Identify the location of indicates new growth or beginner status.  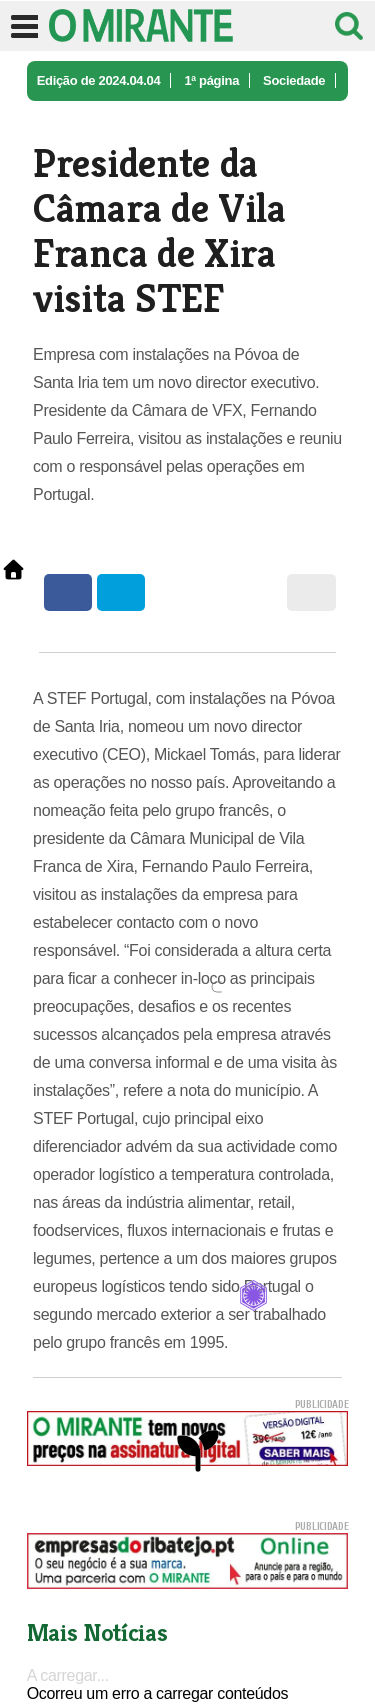
(198, 1451).